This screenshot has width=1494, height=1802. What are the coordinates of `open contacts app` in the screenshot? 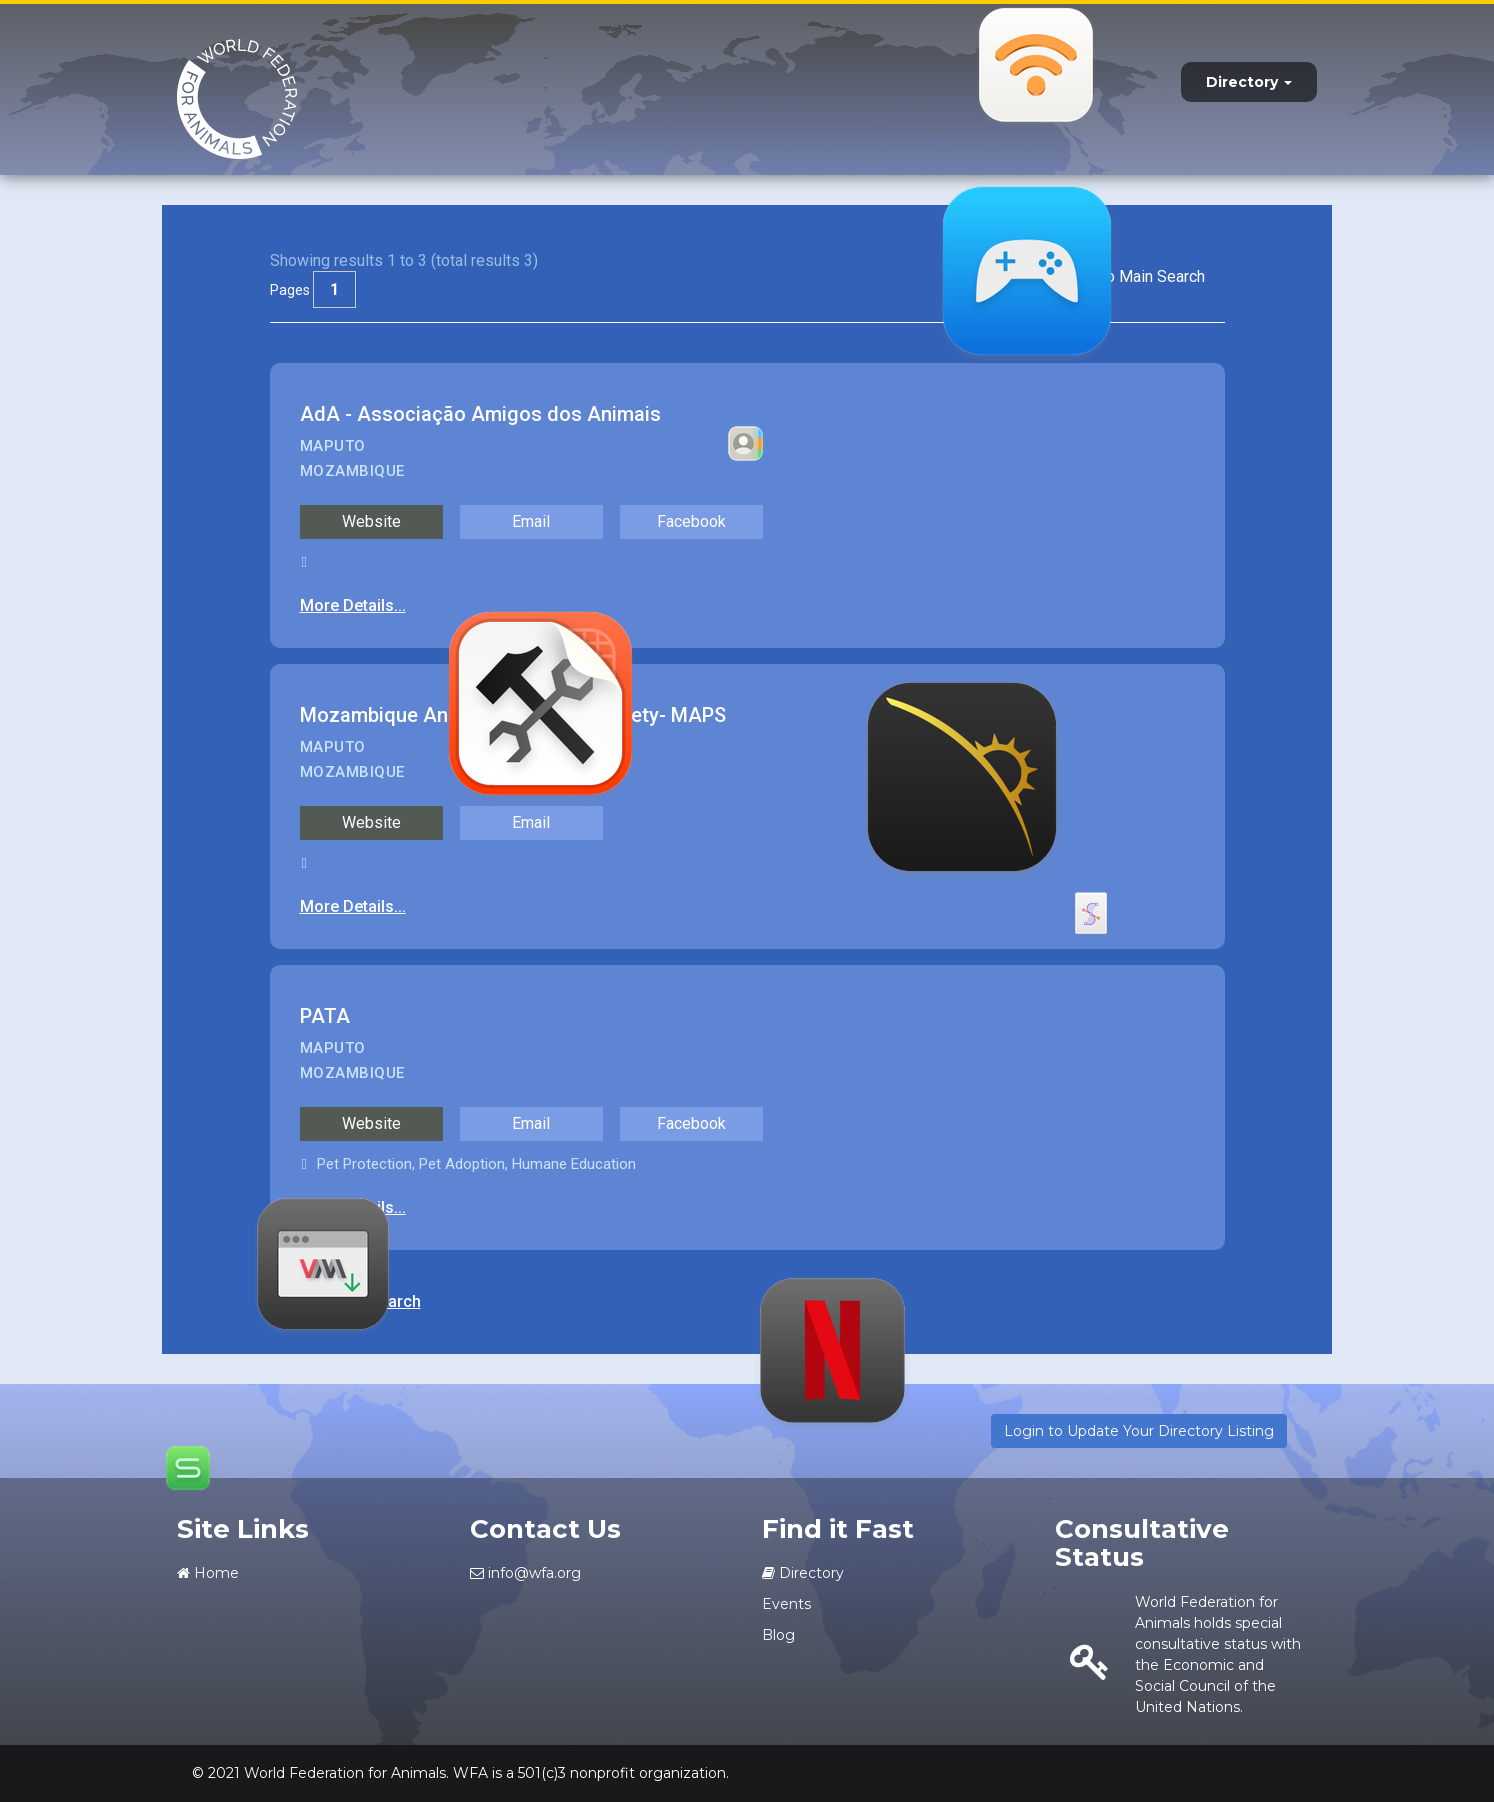 It's located at (745, 443).